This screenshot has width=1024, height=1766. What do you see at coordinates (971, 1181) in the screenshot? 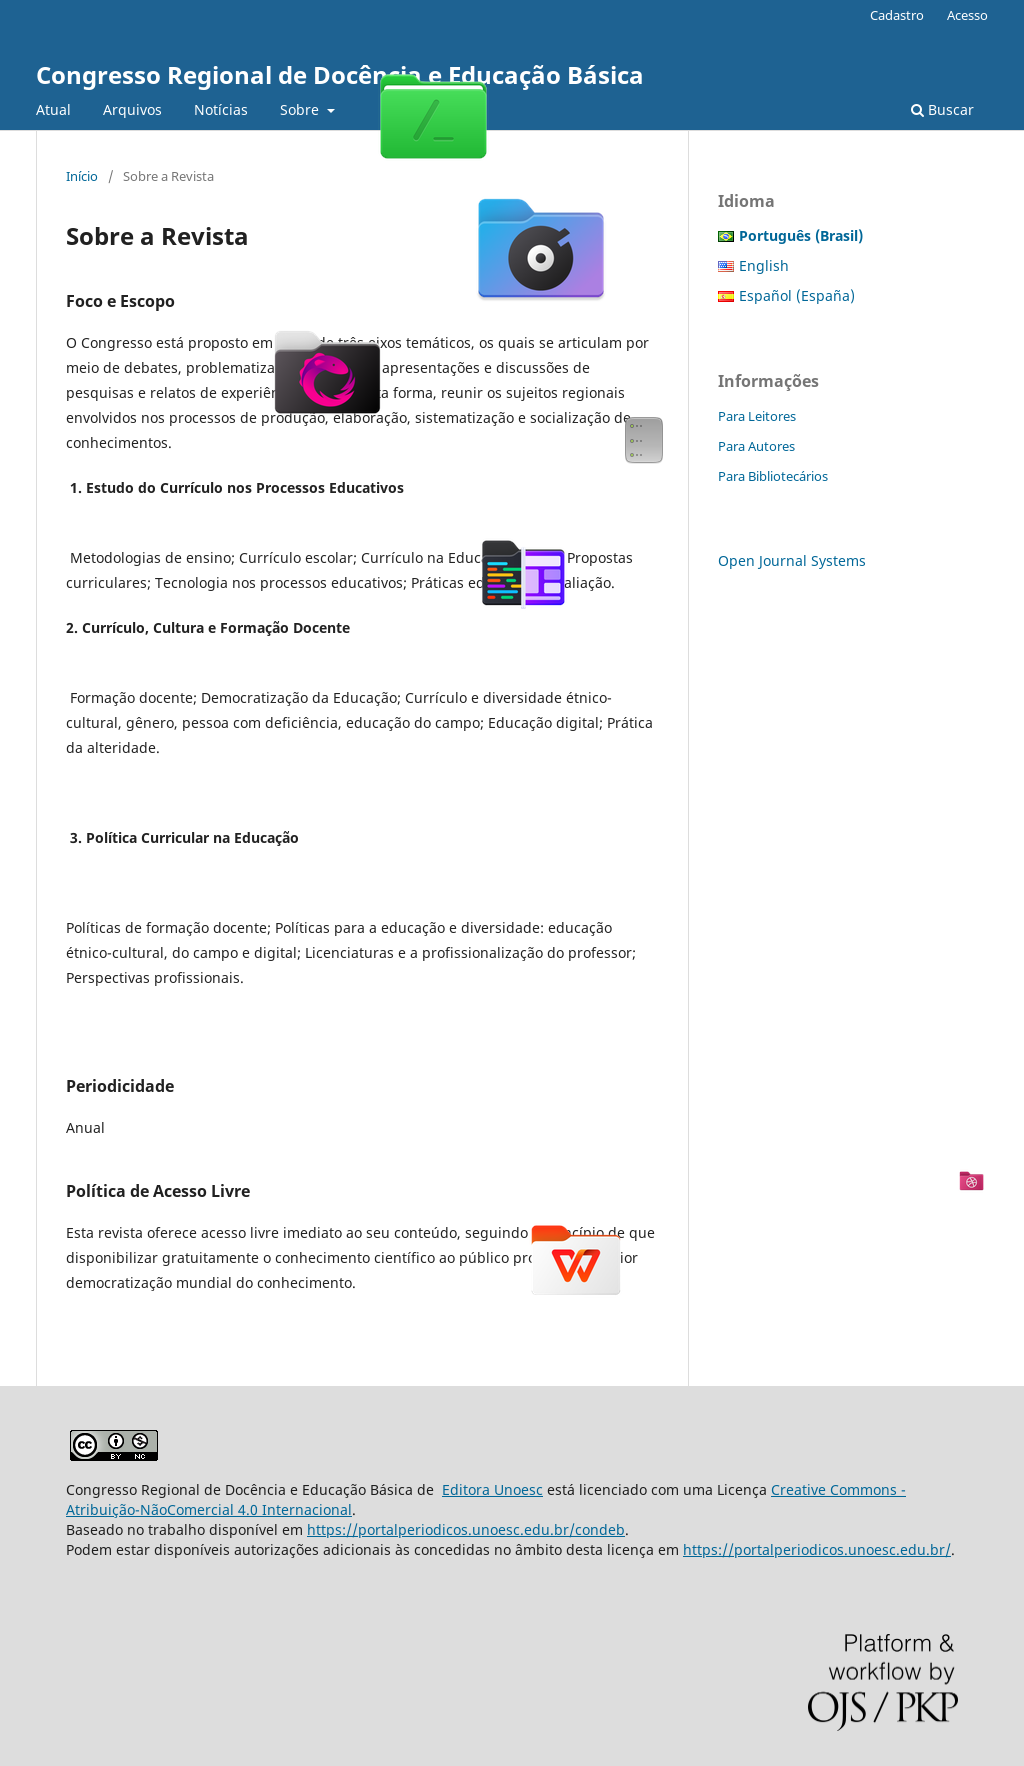
I see `folder containing Dribbble design assets` at bounding box center [971, 1181].